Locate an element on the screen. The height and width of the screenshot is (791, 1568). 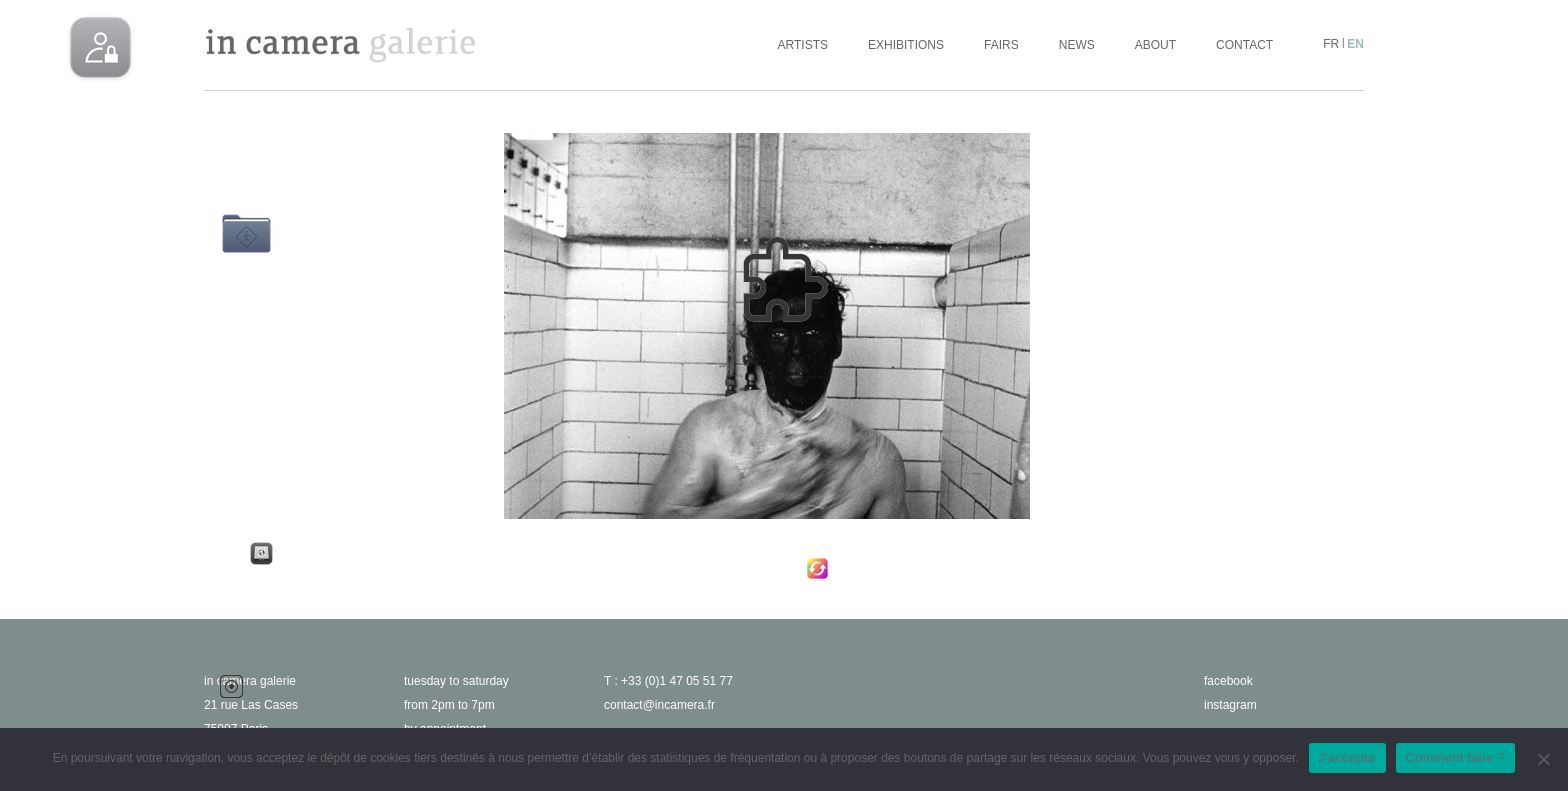
manage network information service (NIS) user settings is located at coordinates (100, 48).